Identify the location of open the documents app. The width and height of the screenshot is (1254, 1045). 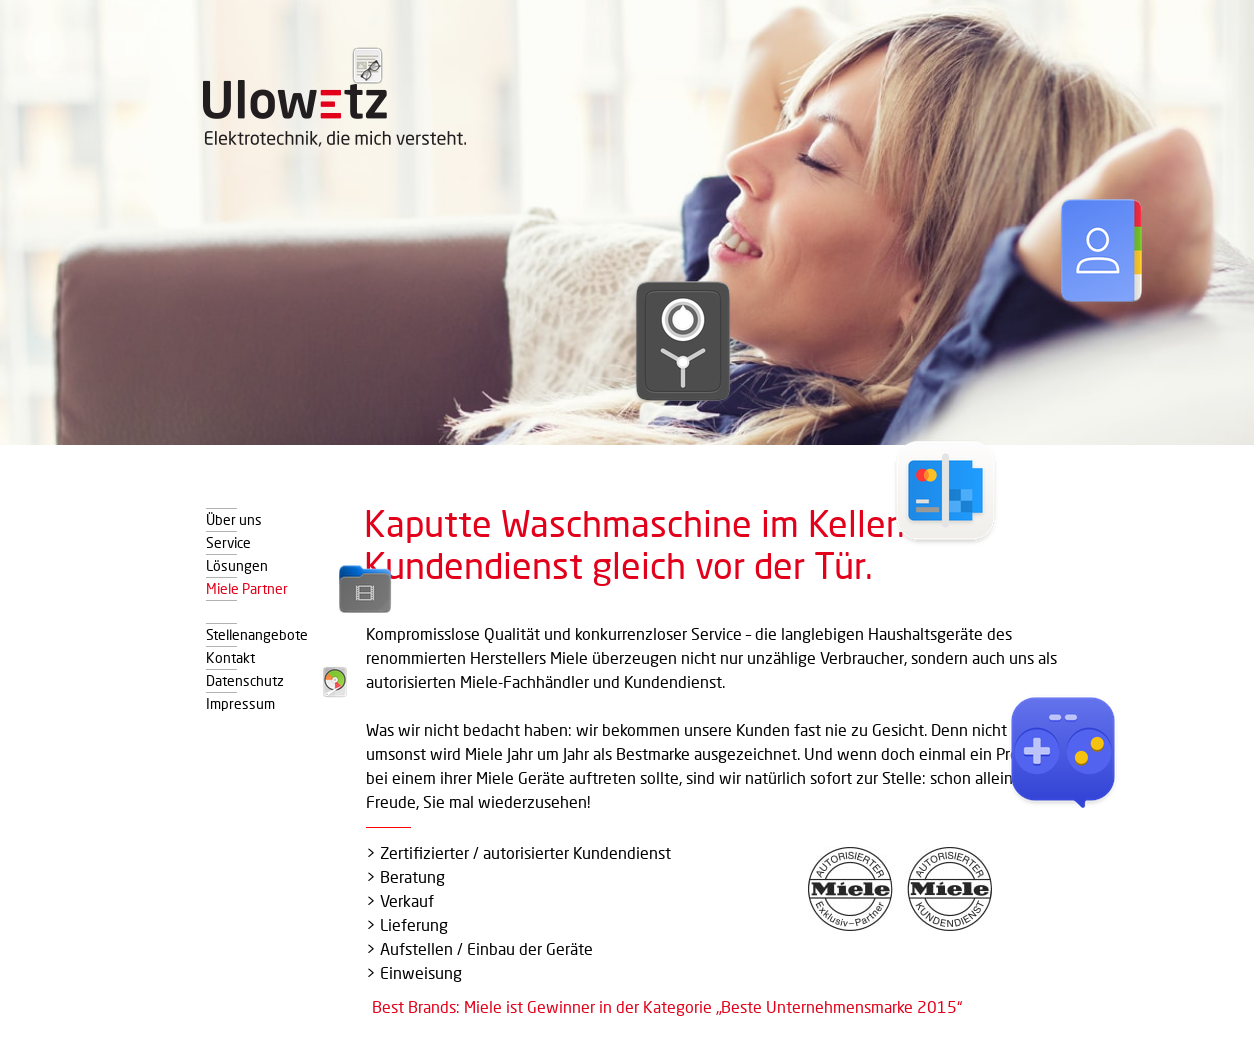
(367, 65).